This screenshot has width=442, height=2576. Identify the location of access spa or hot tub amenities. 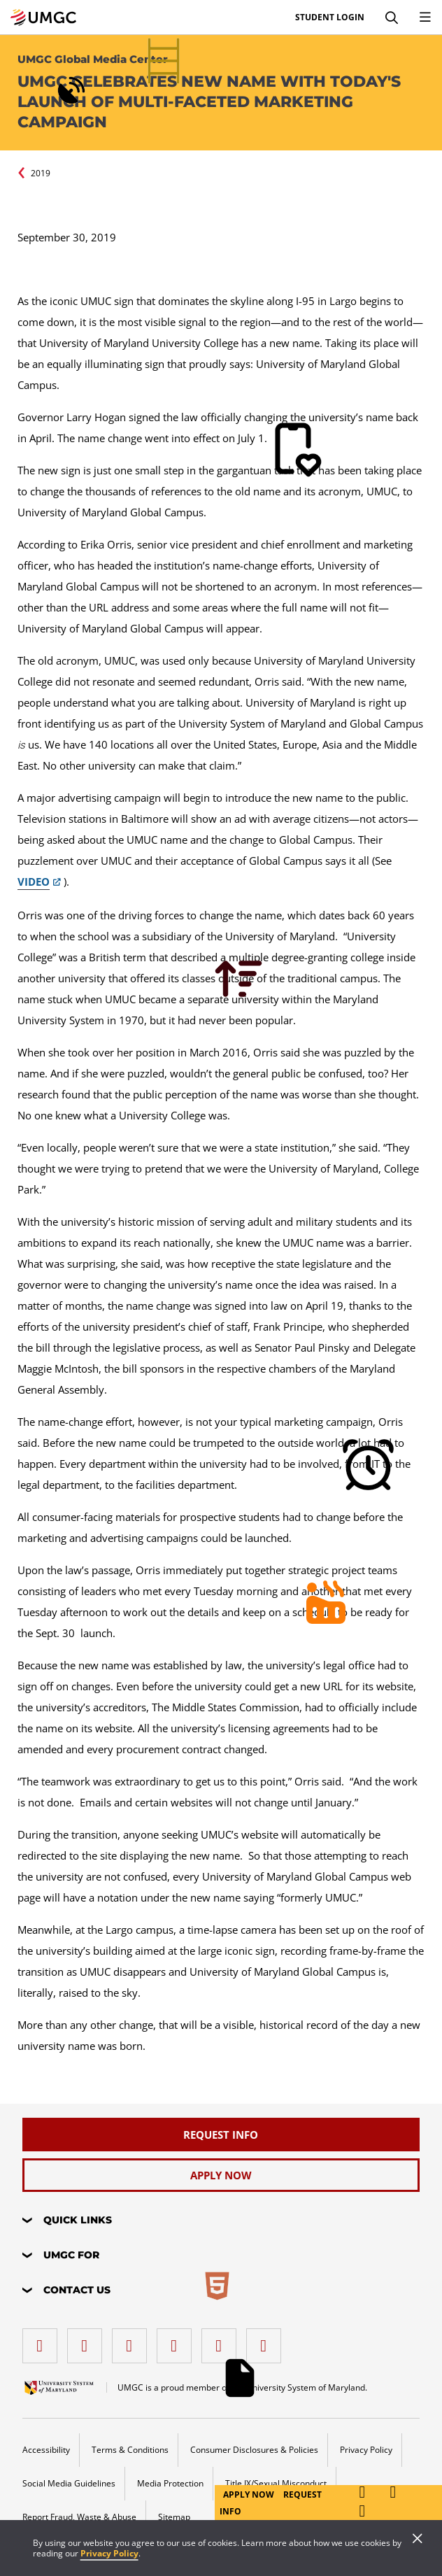
(326, 1601).